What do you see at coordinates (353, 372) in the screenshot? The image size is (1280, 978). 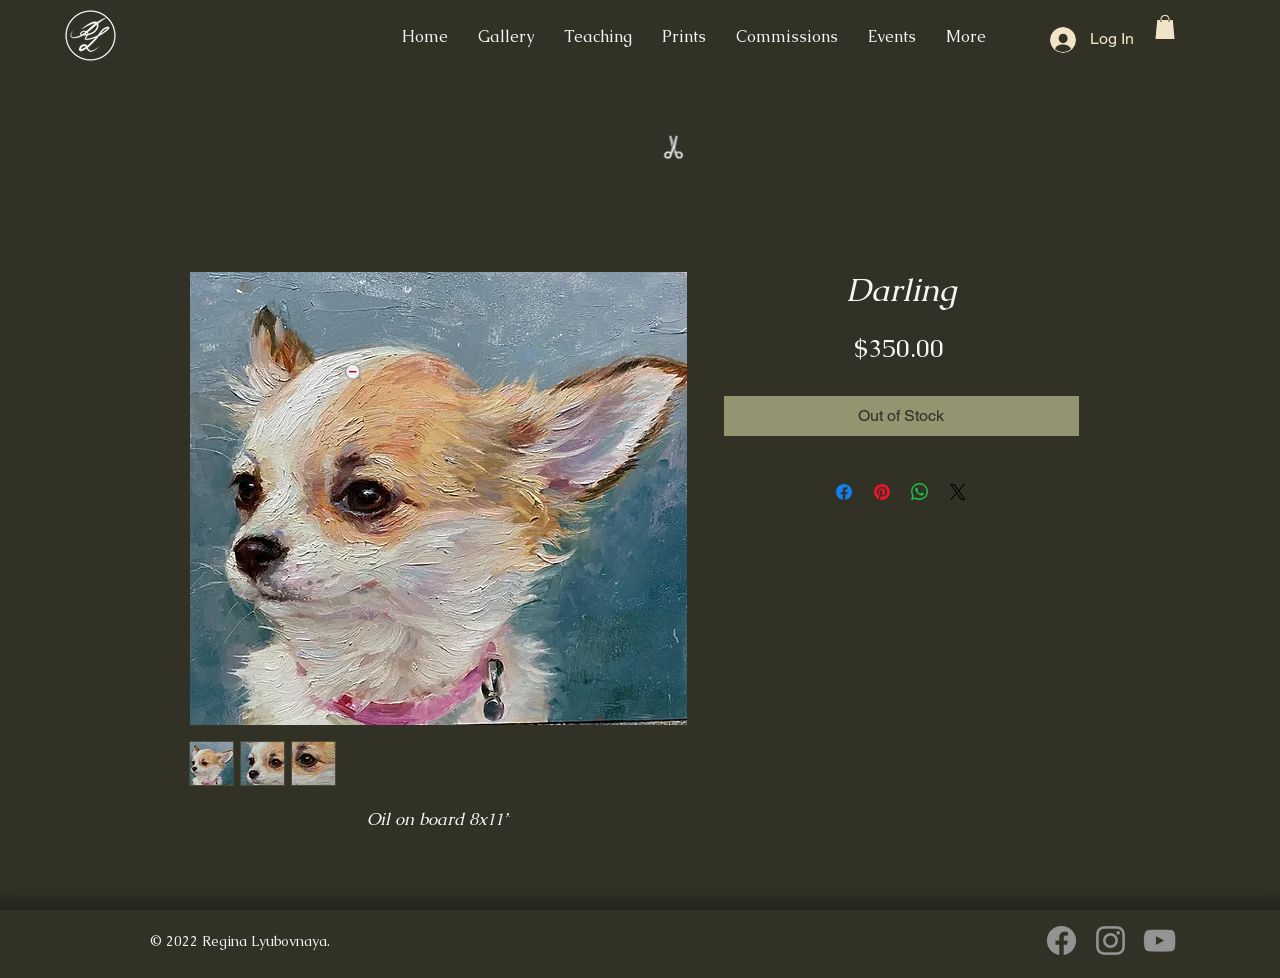 I see `zoom out of document view` at bounding box center [353, 372].